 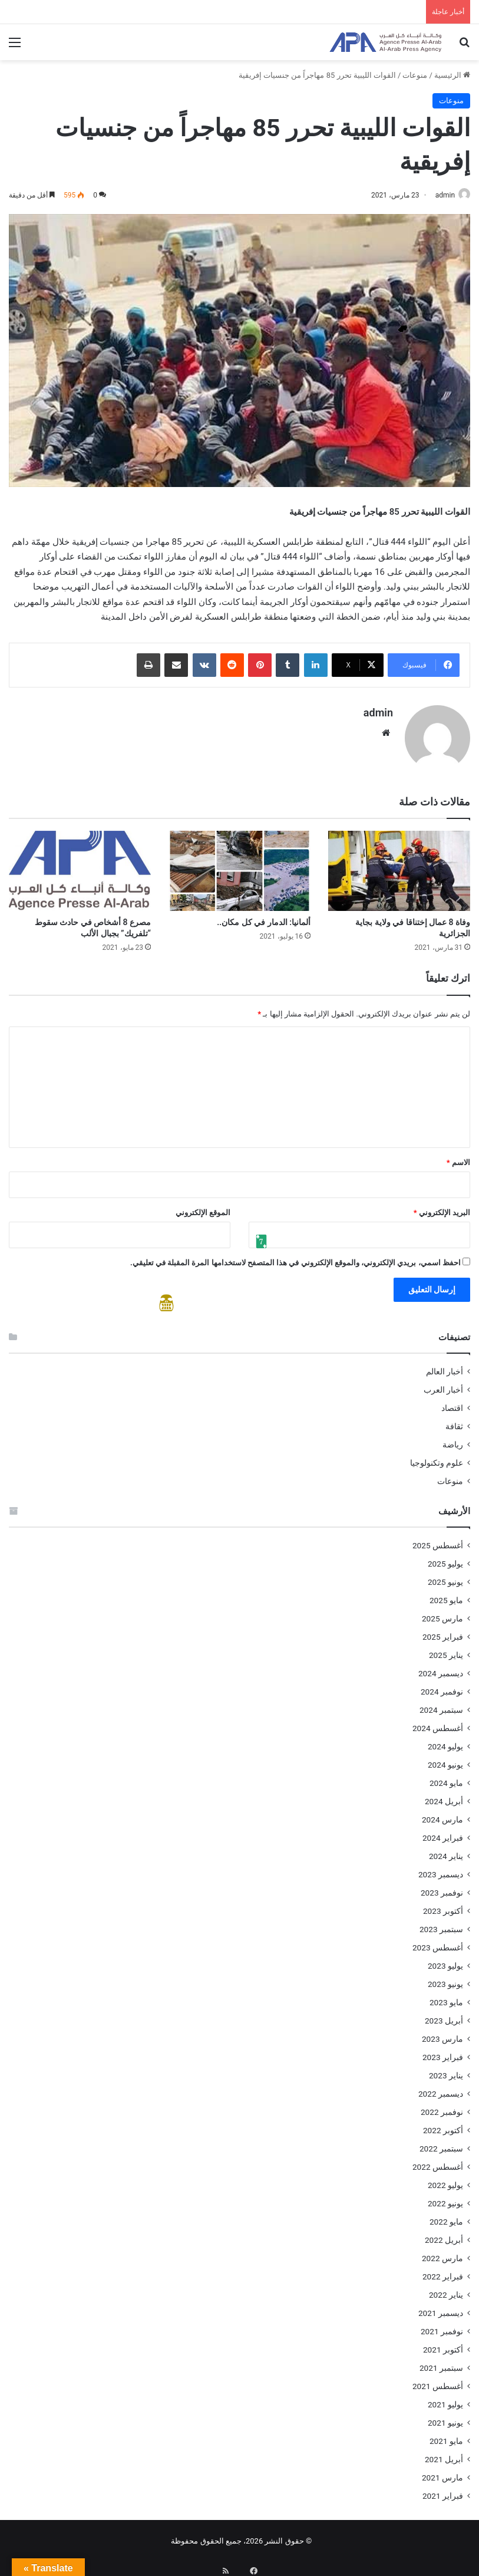 I want to click on seven of clubs playing card, so click(x=261, y=1241).